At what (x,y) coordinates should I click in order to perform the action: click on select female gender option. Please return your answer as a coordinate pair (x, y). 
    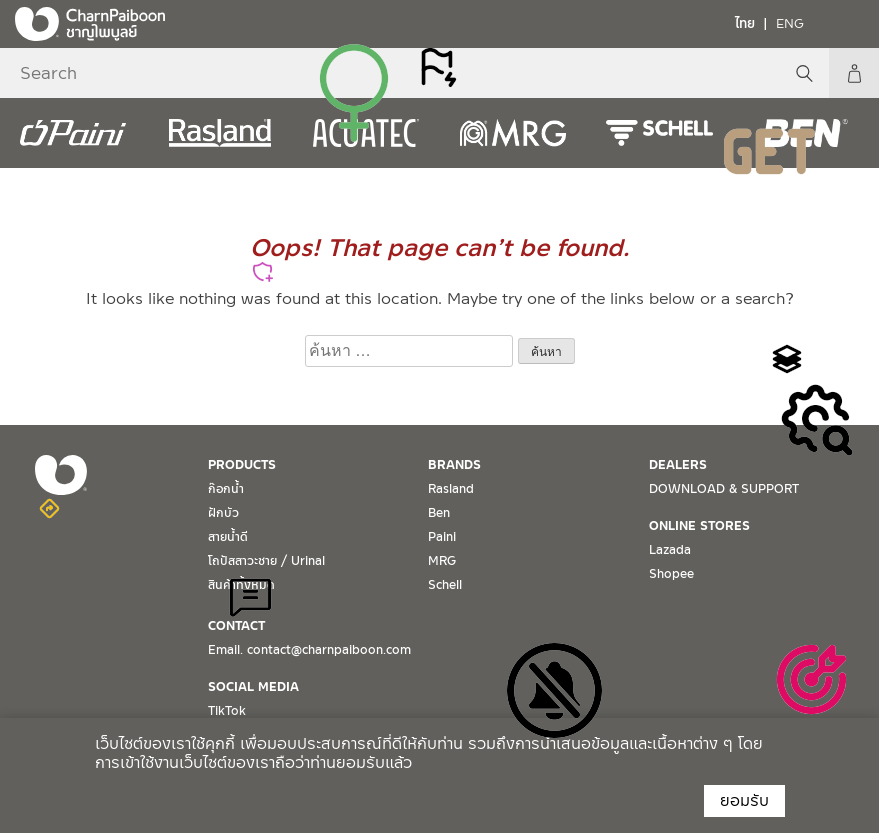
    Looking at the image, I should click on (354, 93).